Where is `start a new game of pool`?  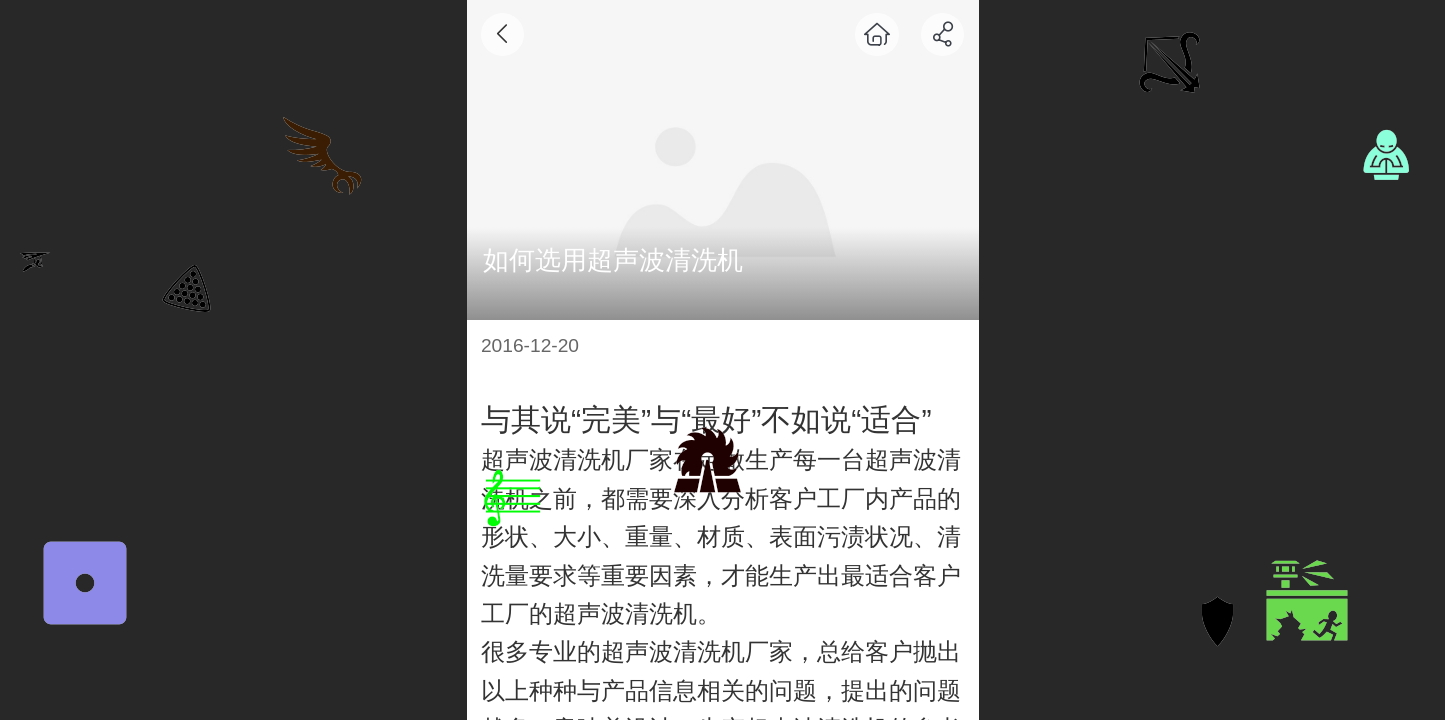 start a new game of pool is located at coordinates (186, 288).